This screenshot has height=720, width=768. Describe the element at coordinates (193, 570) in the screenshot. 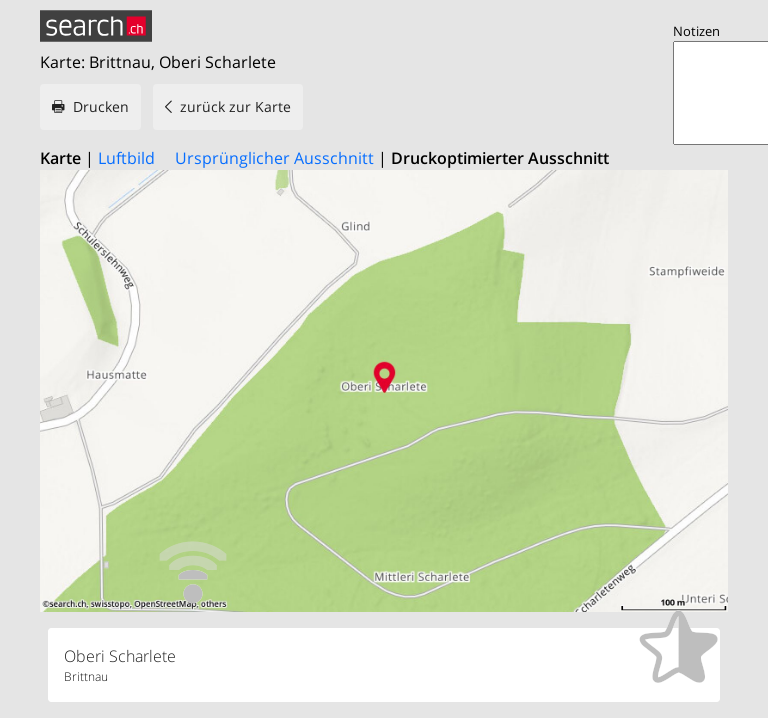

I see `indicates moderate wireless signal strength` at that location.